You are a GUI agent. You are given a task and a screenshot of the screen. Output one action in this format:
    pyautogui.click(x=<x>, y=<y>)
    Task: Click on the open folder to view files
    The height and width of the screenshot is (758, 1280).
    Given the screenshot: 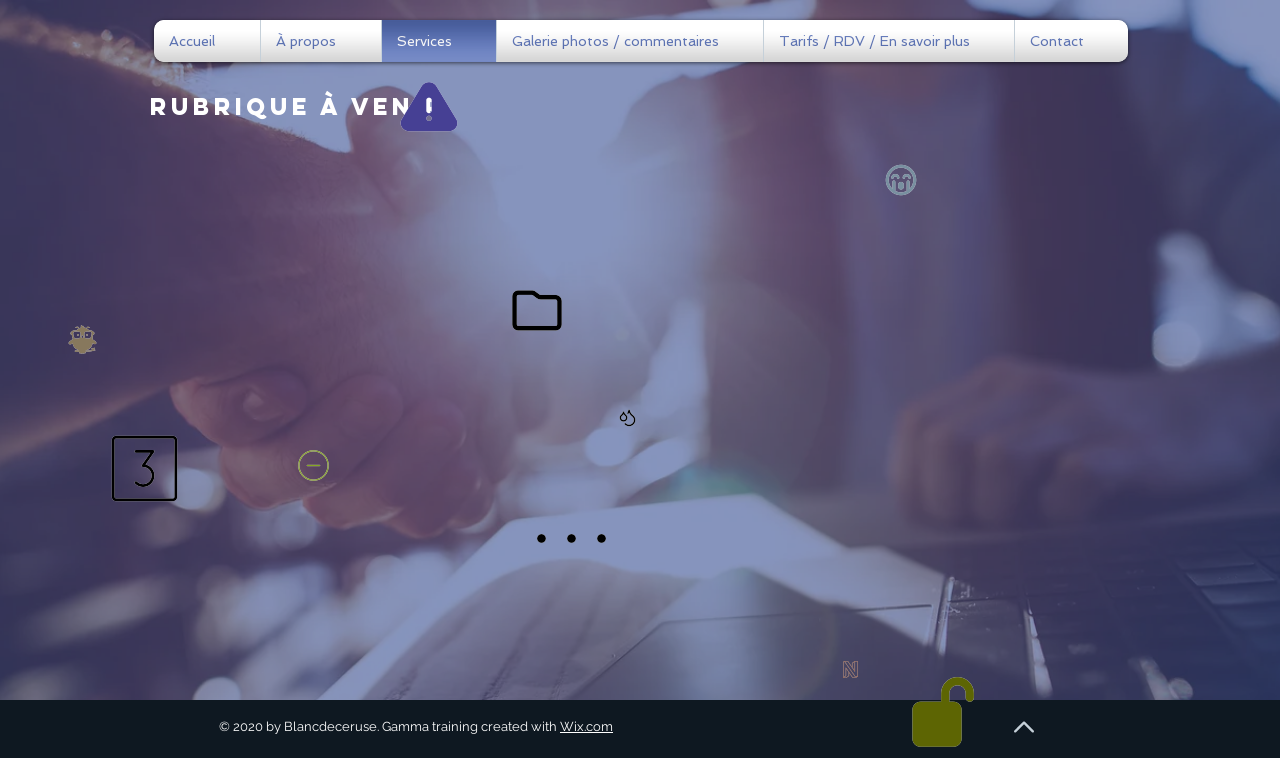 What is the action you would take?
    pyautogui.click(x=537, y=312)
    